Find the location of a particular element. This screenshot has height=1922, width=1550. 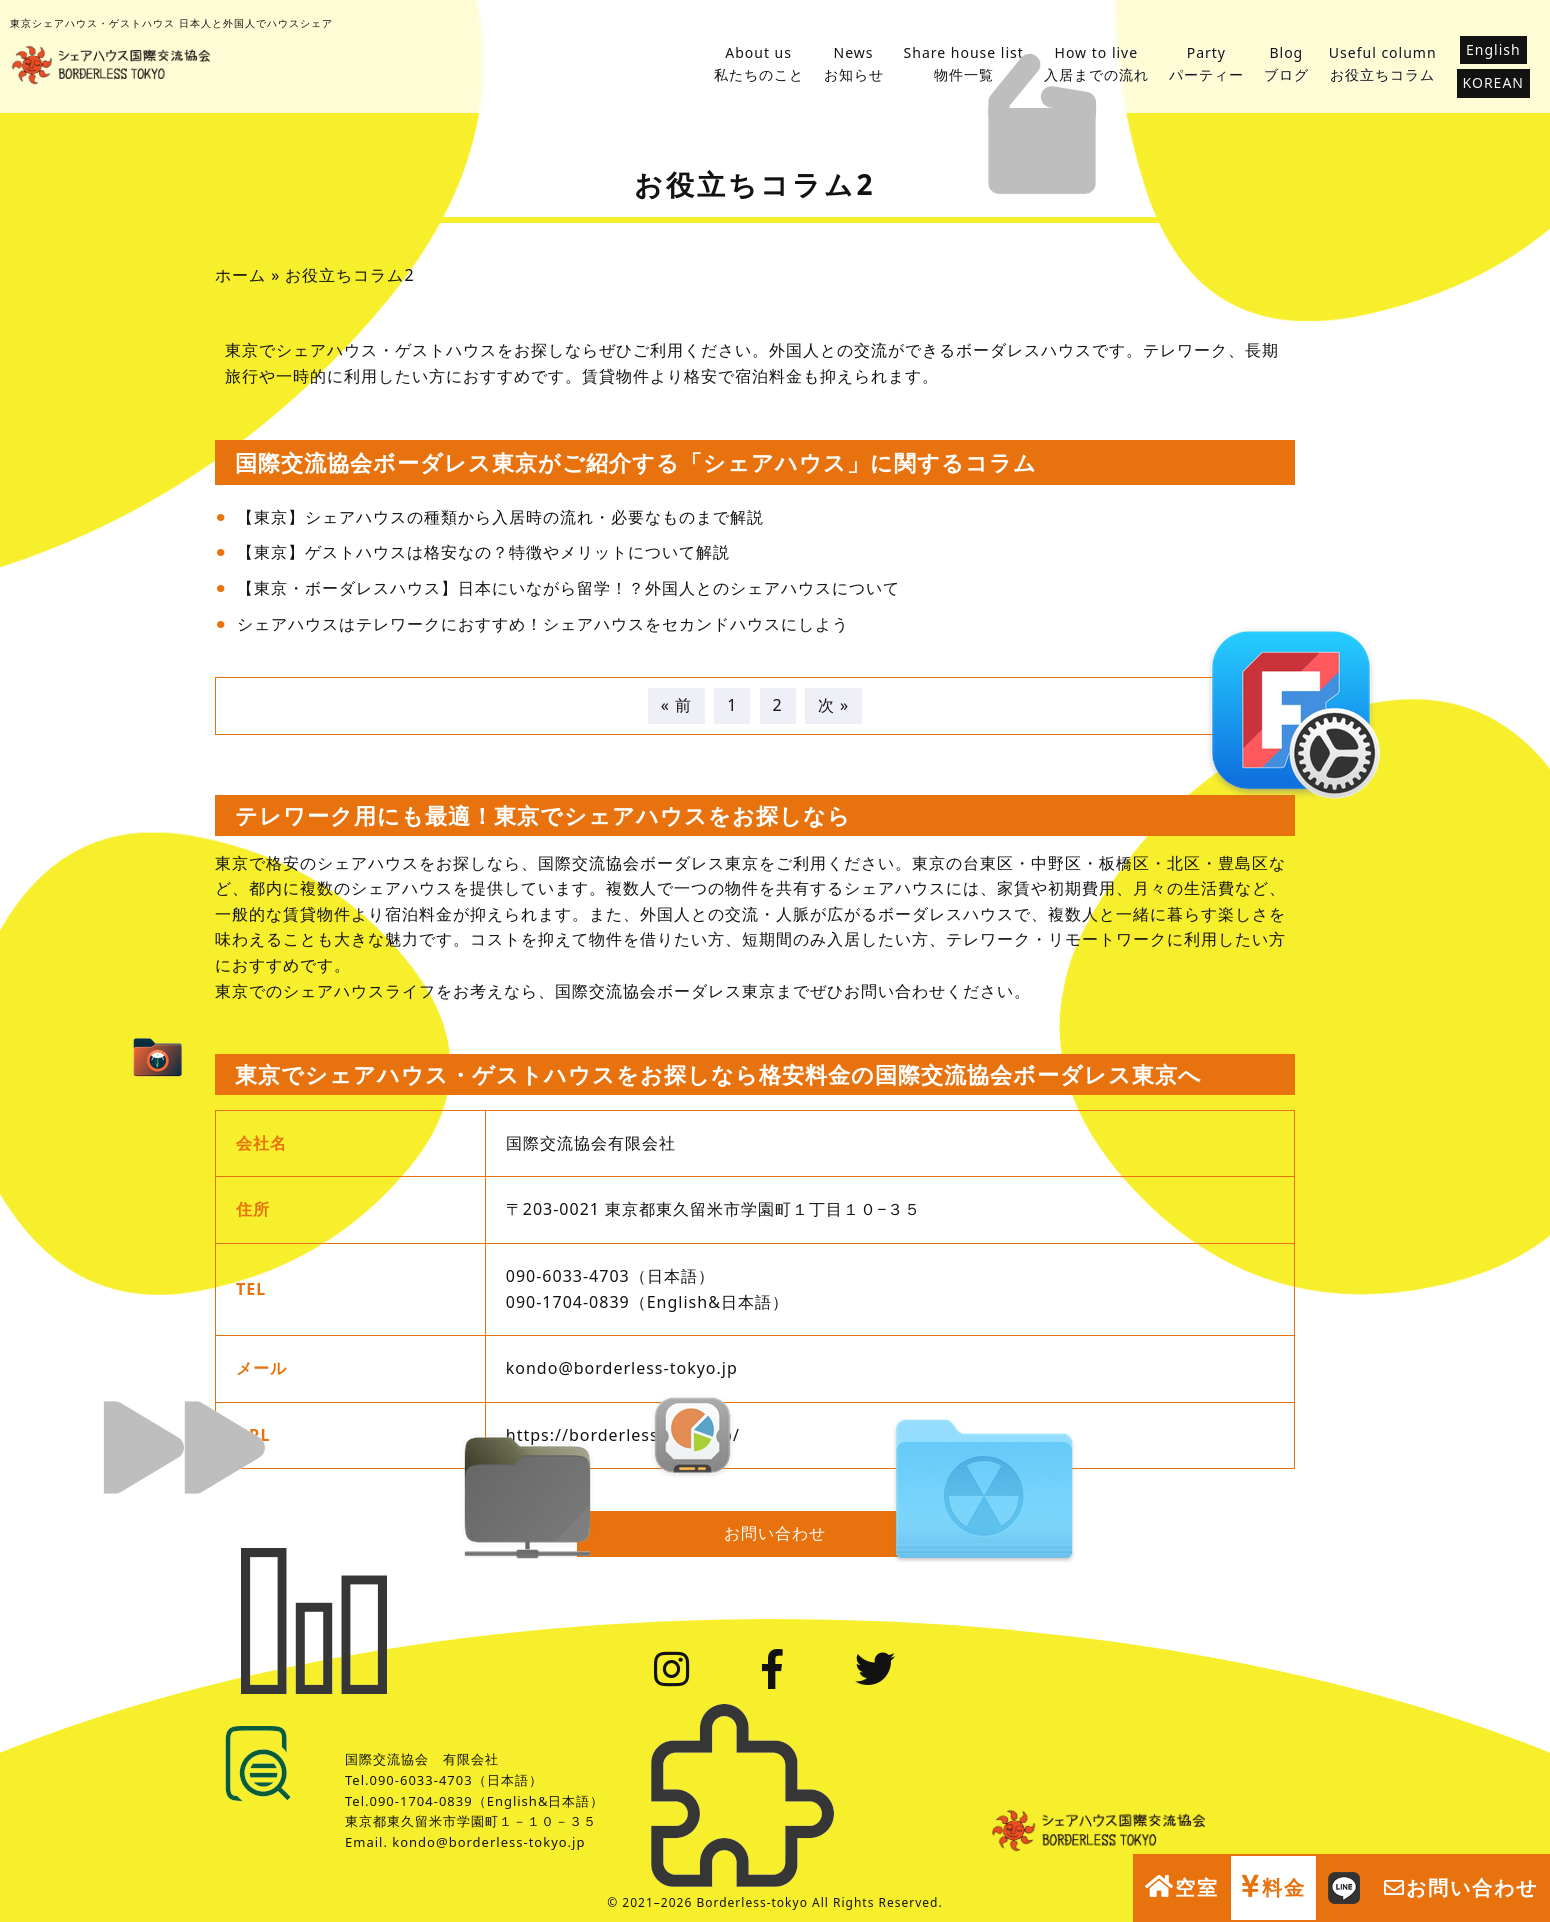

open document viewer app is located at coordinates (258, 1763).